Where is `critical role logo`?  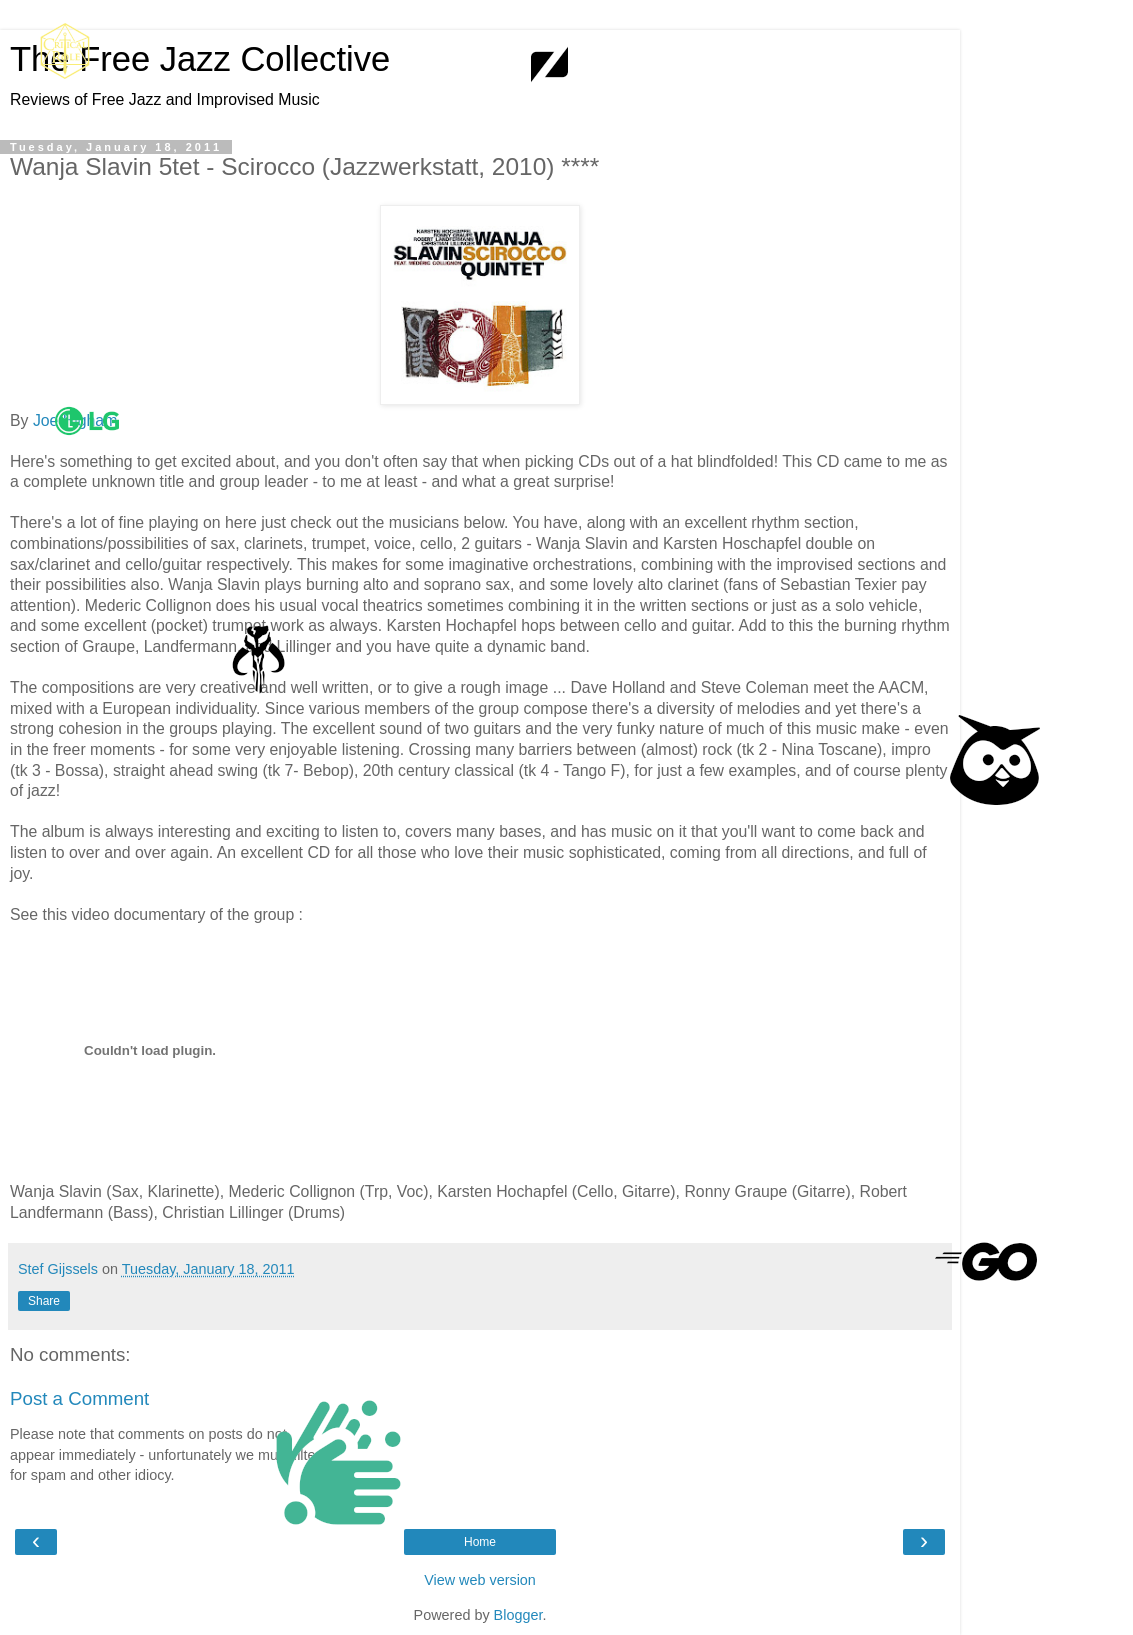
critical role logo is located at coordinates (65, 51).